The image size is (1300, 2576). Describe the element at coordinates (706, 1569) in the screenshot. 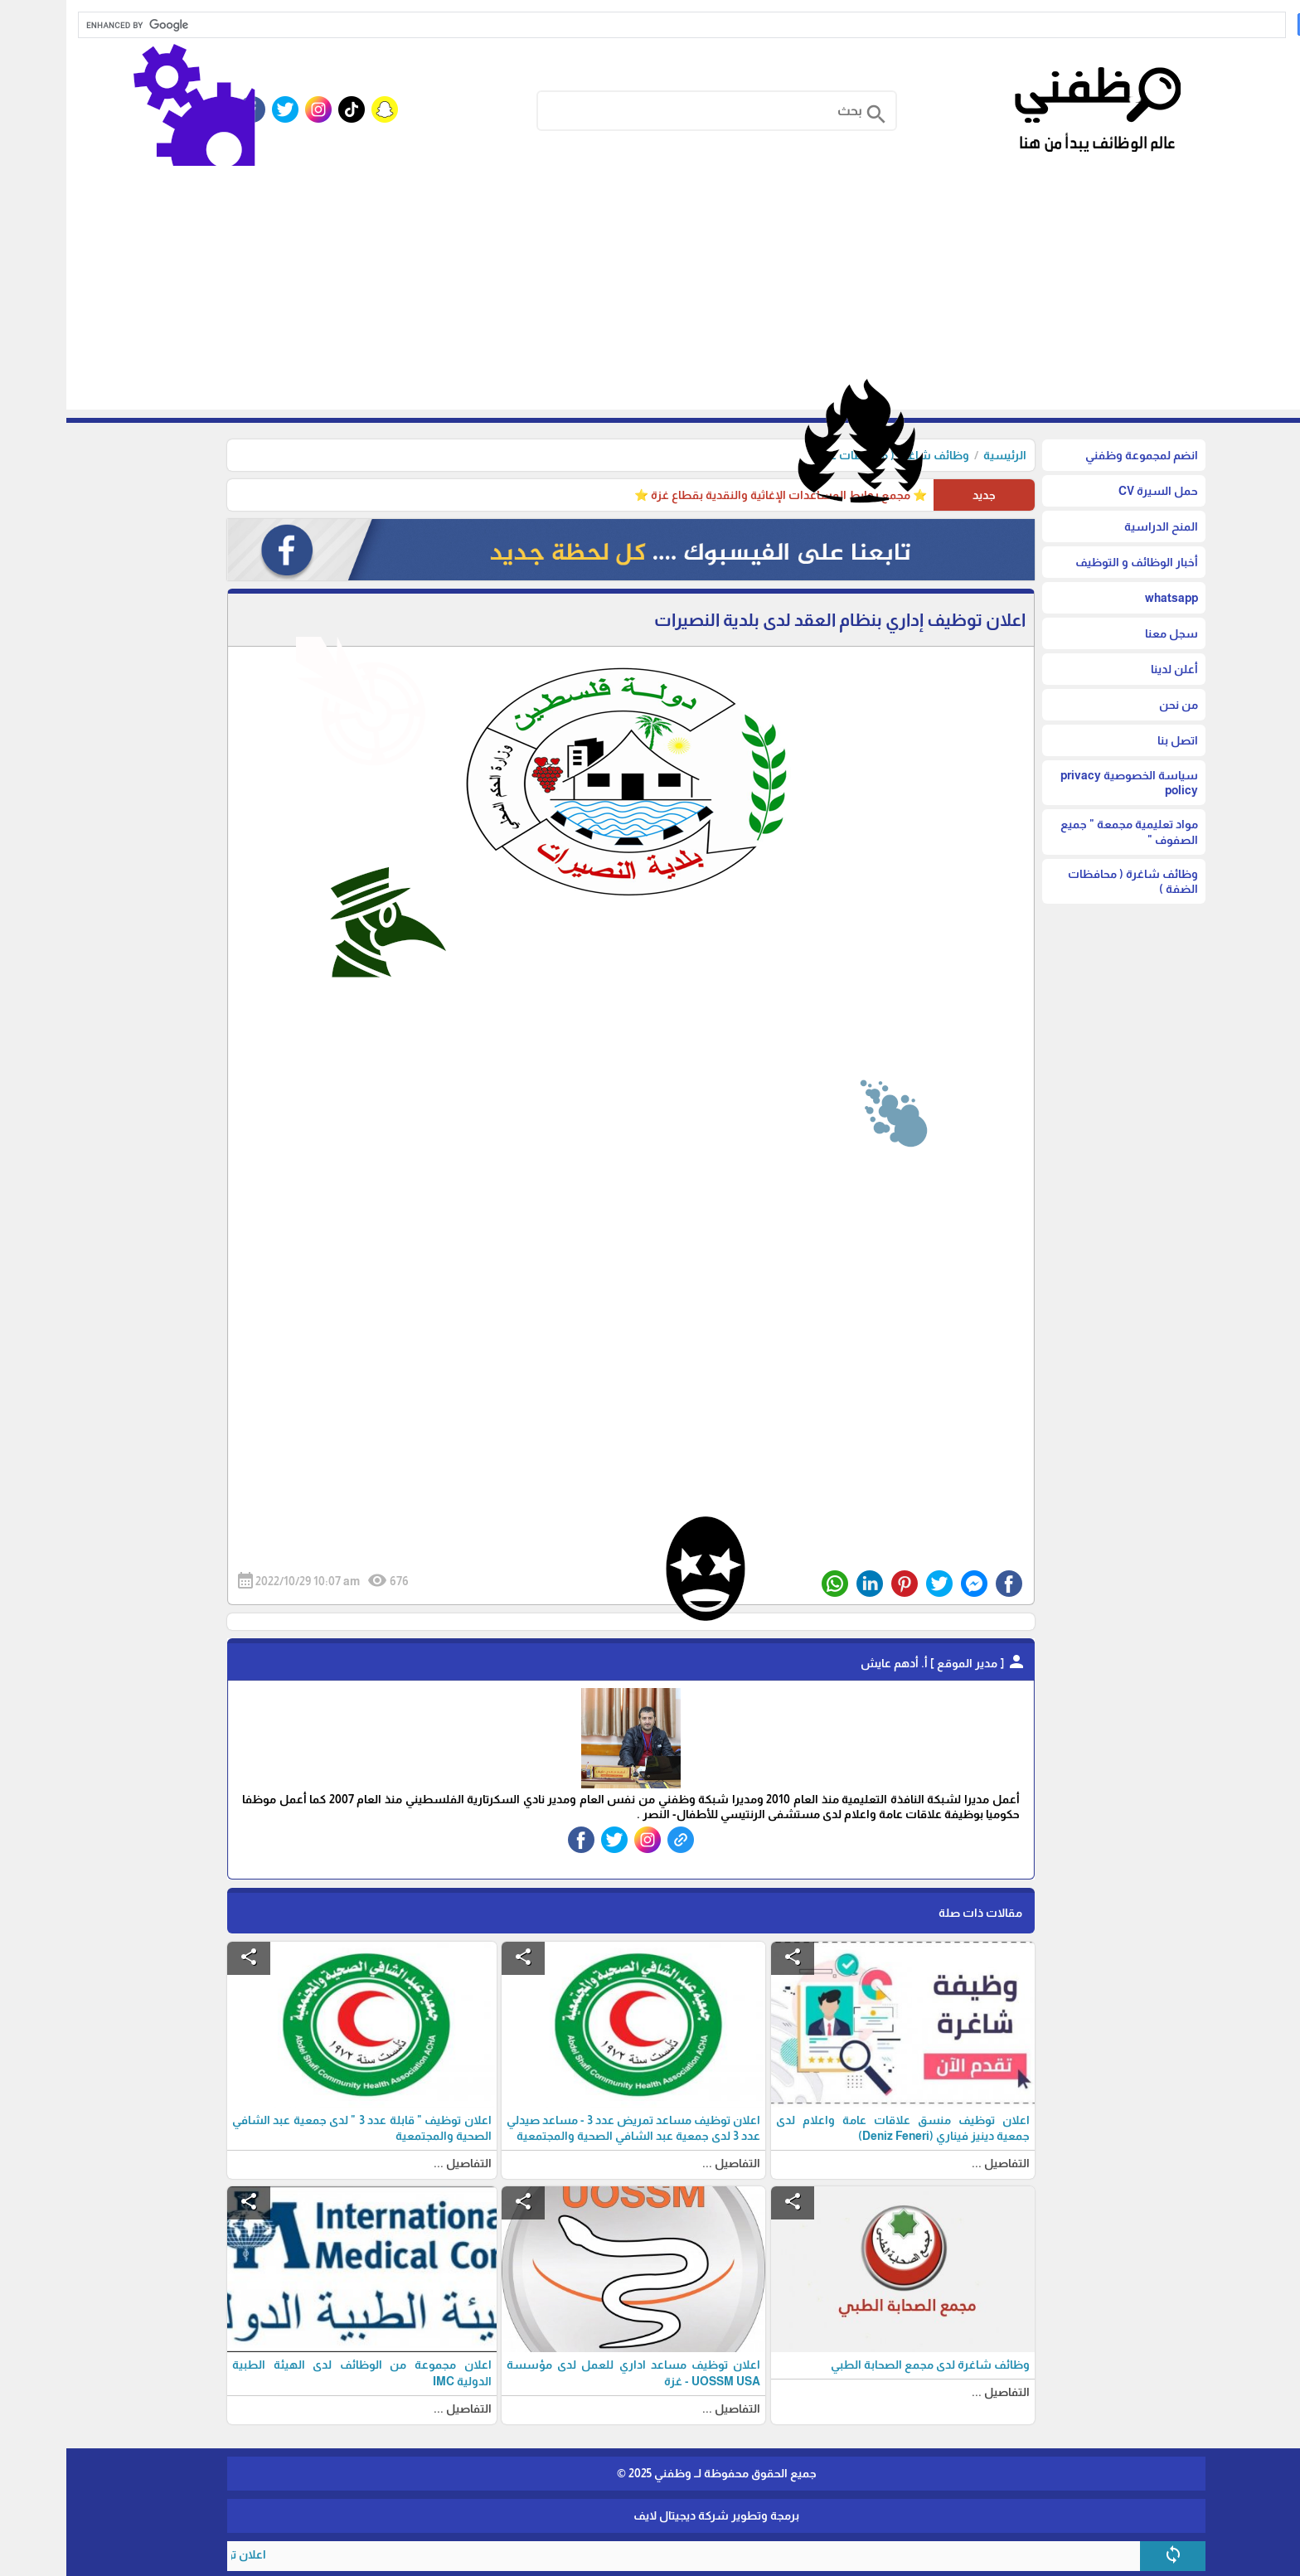

I see `indicates an excited or amazed reaction` at that location.